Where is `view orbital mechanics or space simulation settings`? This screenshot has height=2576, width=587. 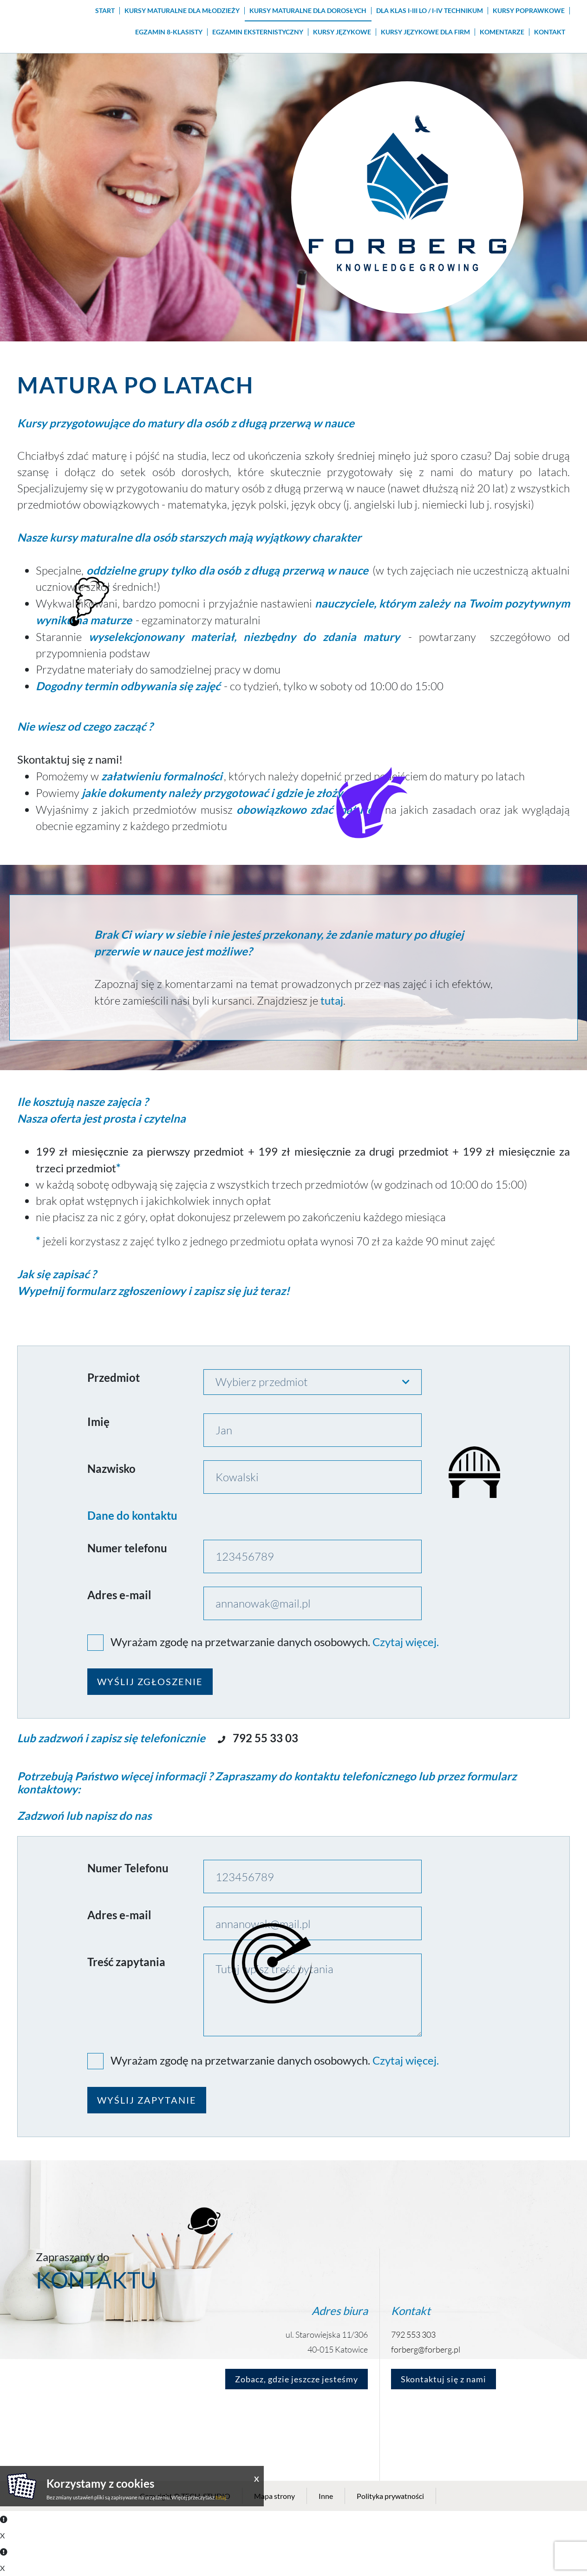
view orbital mechanics or space simulation settings is located at coordinates (204, 2221).